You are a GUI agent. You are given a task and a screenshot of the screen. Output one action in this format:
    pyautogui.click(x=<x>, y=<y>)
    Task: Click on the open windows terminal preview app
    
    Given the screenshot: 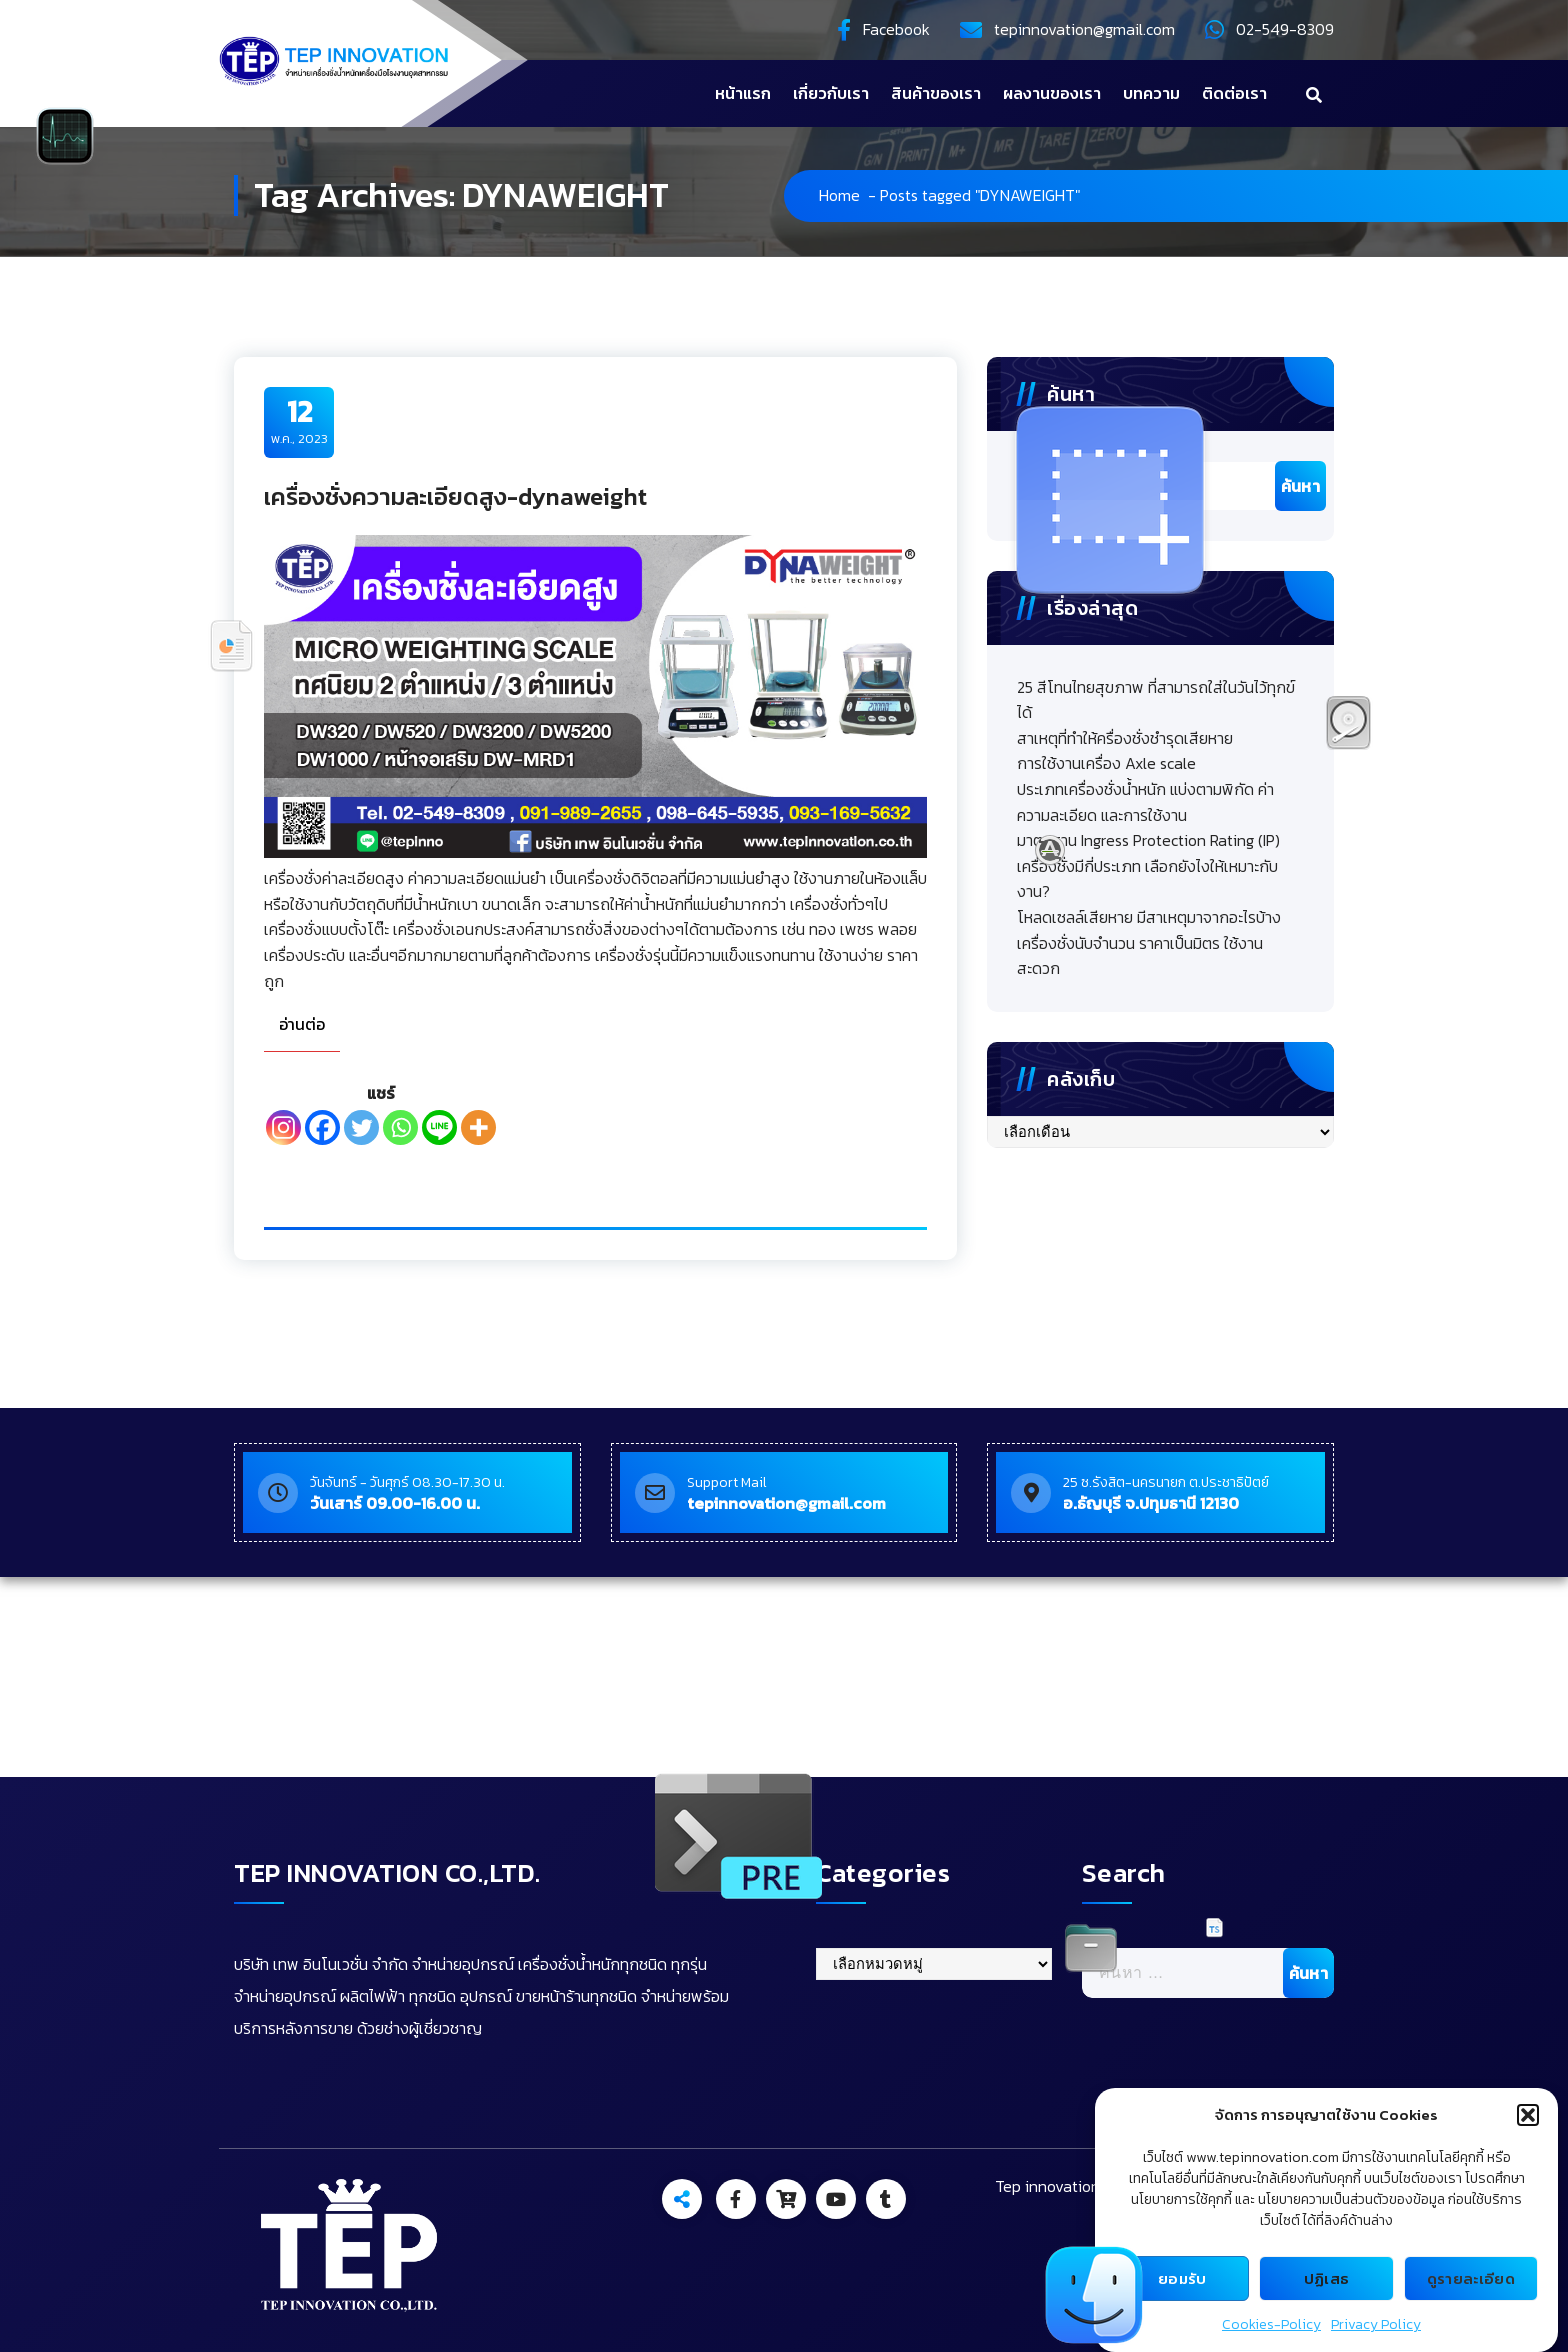 What is the action you would take?
    pyautogui.click(x=738, y=1832)
    